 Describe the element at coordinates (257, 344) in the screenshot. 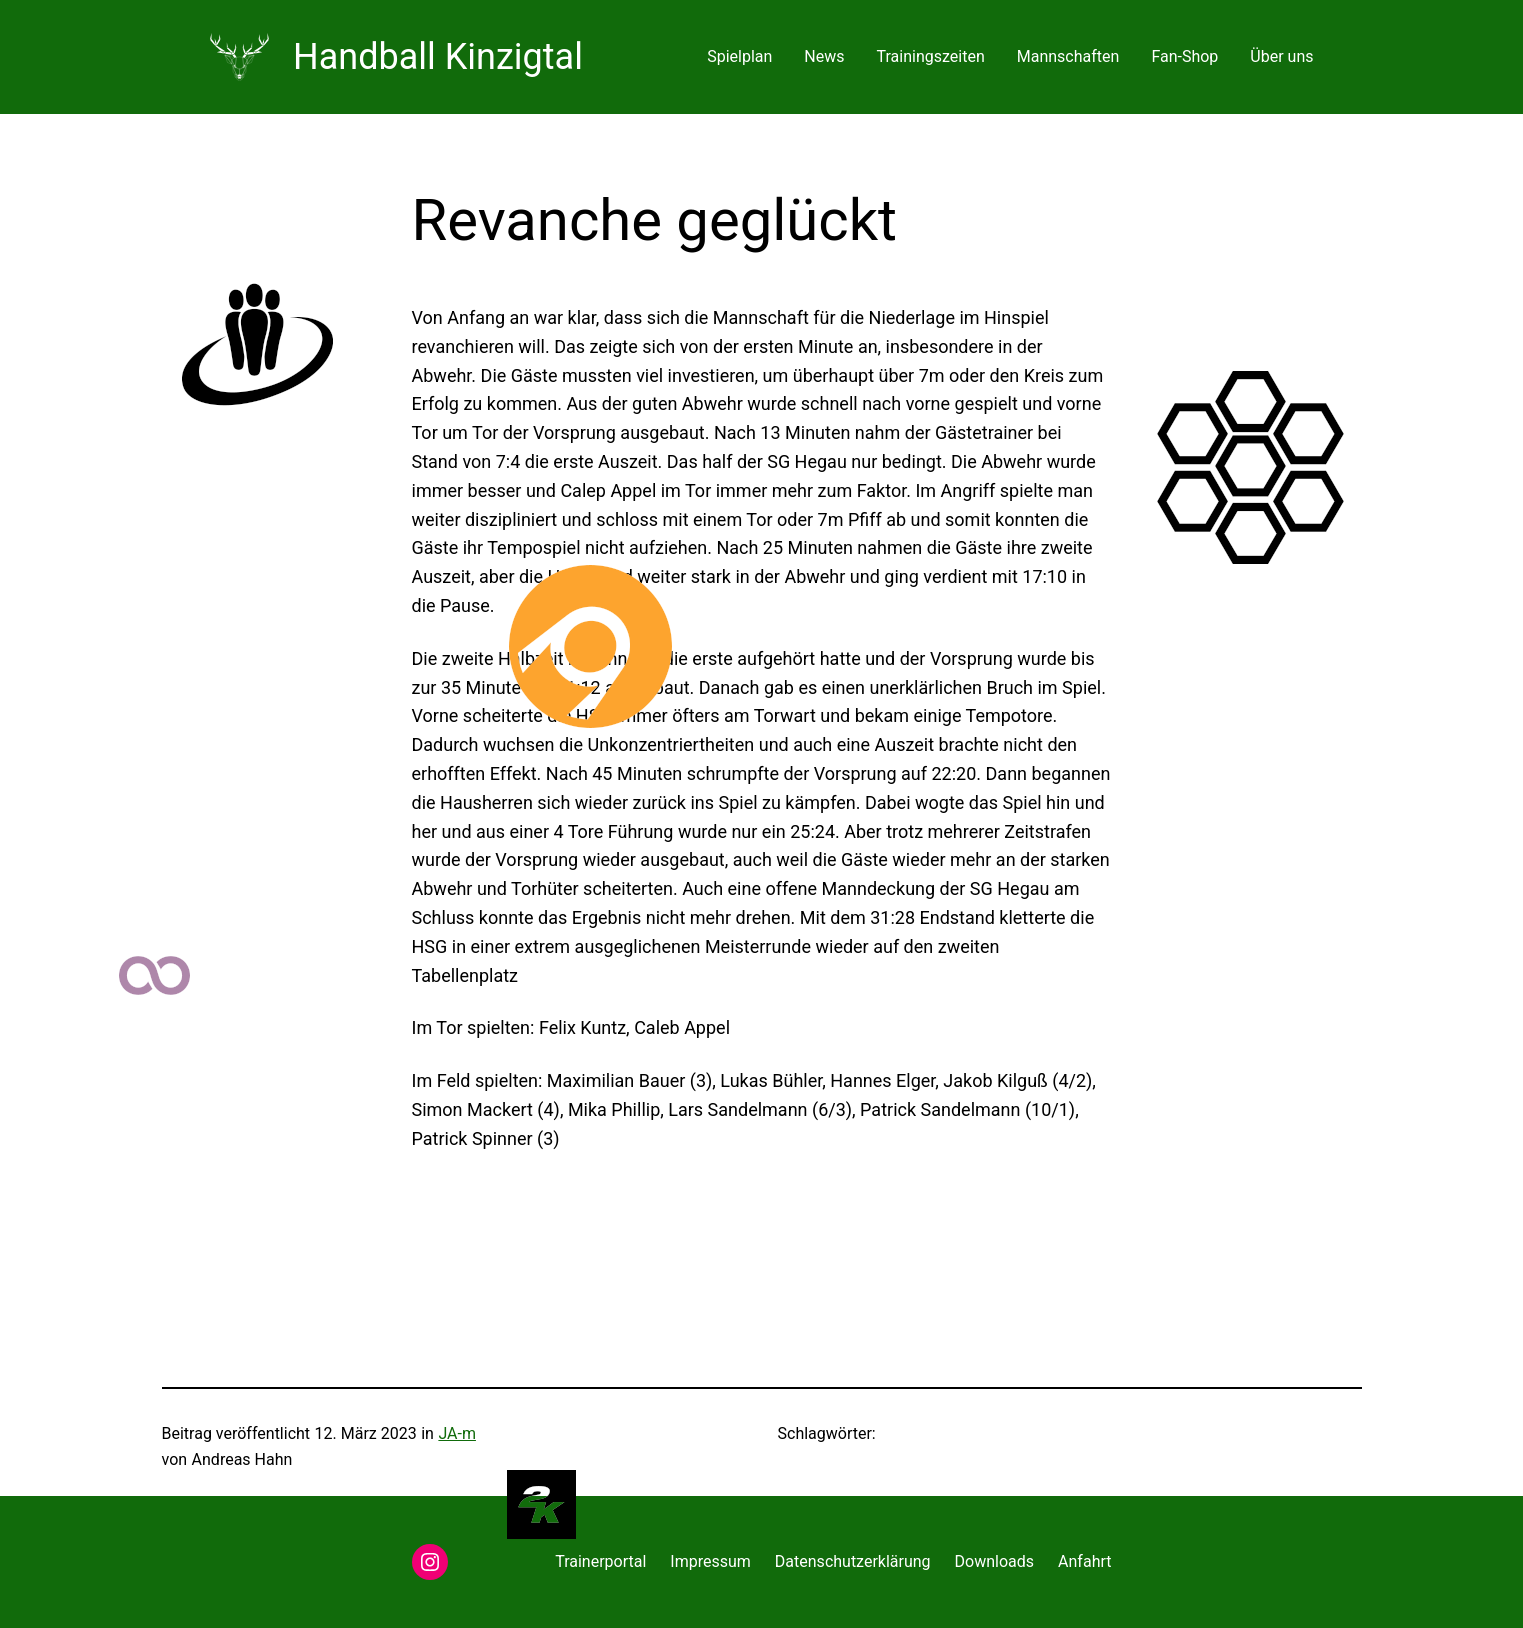

I see `draugiem.lv social network logo` at that location.